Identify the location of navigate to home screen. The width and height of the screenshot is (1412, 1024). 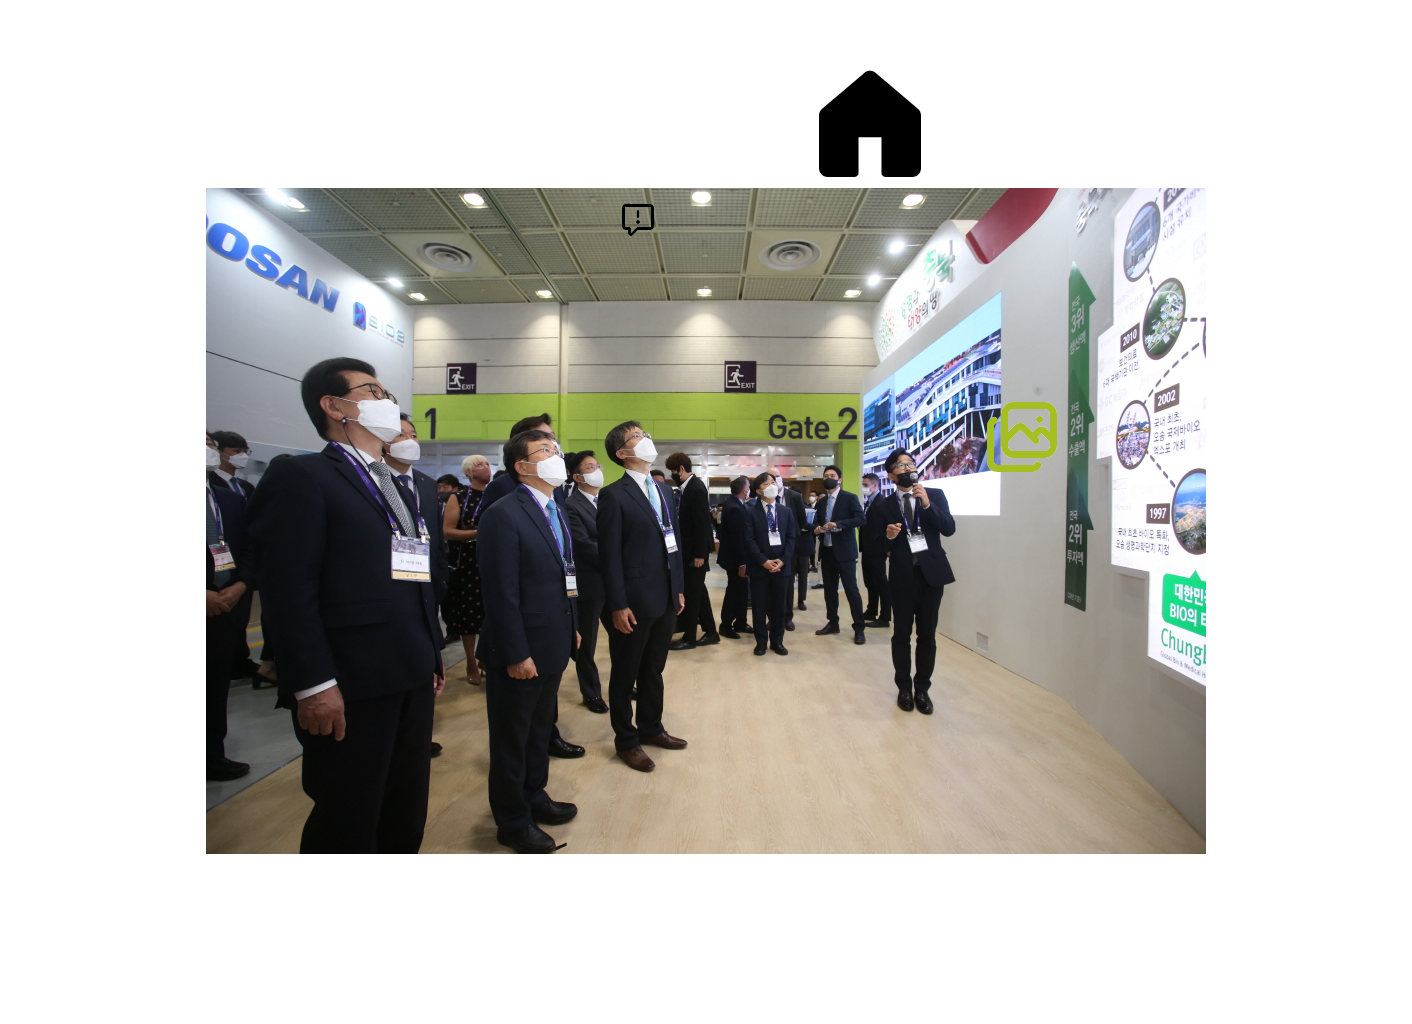
(870, 126).